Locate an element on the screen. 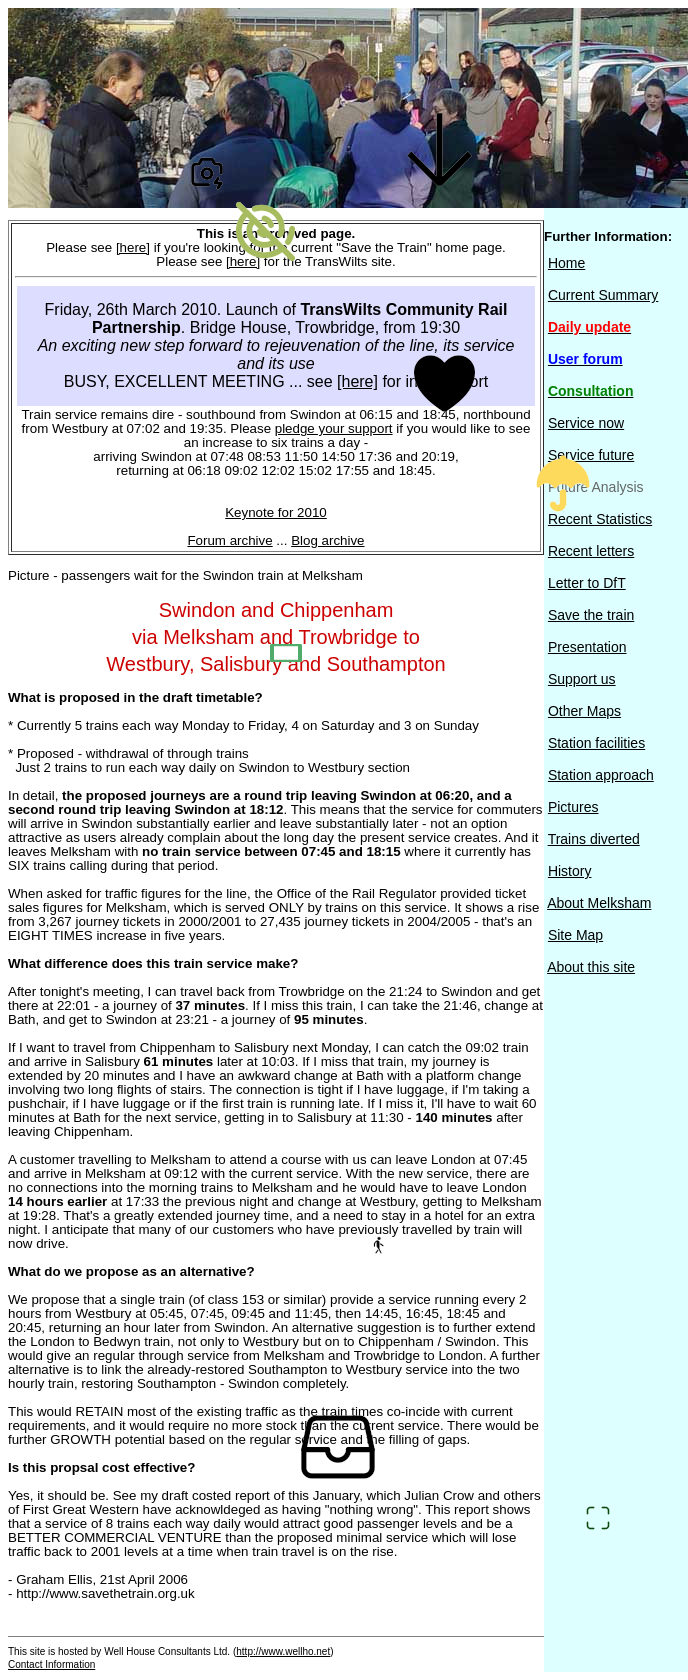  scroll down or view more content below is located at coordinates (436, 149).